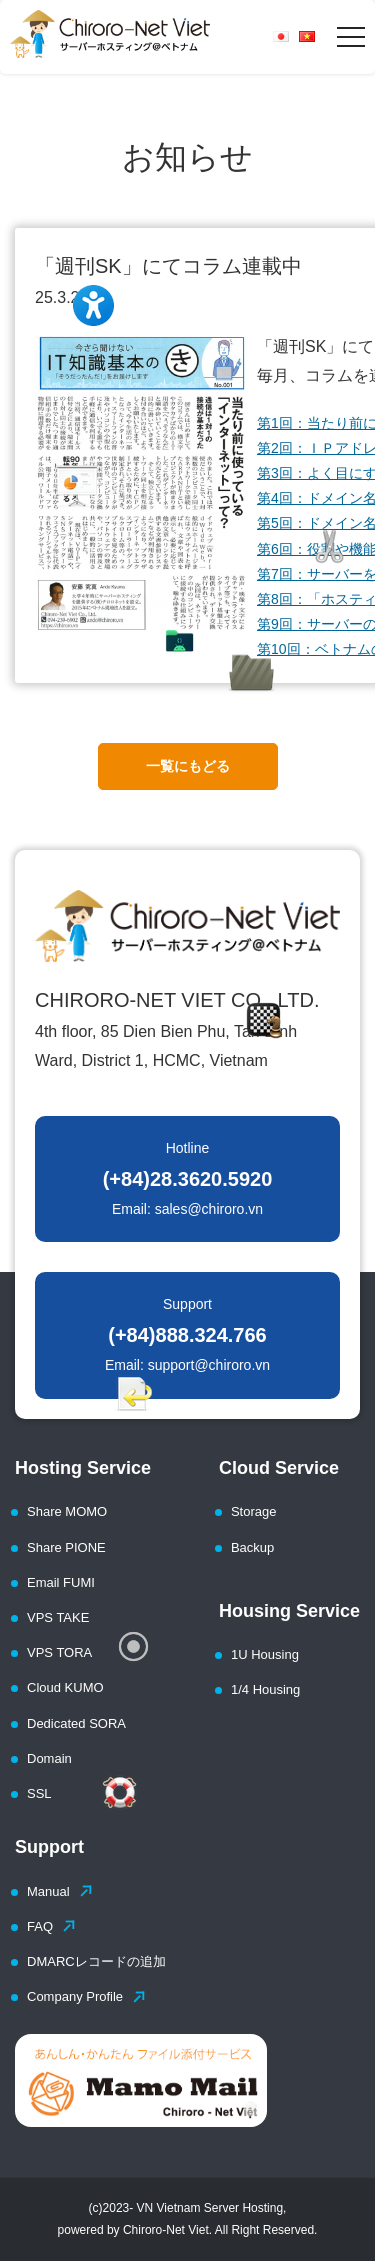 This screenshot has width=375, height=2261. What do you see at coordinates (251, 2109) in the screenshot?
I see `indicates an email has been read` at bounding box center [251, 2109].